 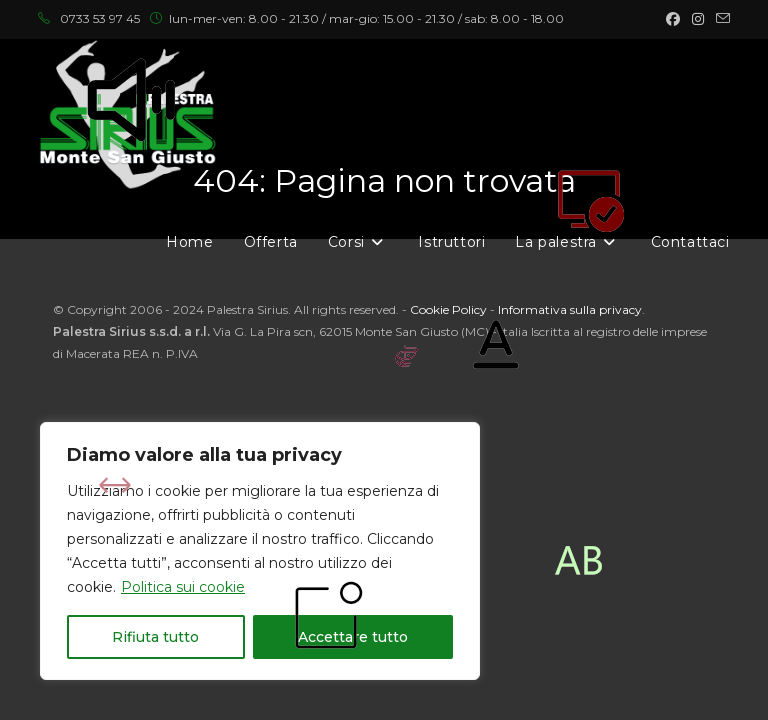 What do you see at coordinates (115, 484) in the screenshot?
I see `resize element horizontally` at bounding box center [115, 484].